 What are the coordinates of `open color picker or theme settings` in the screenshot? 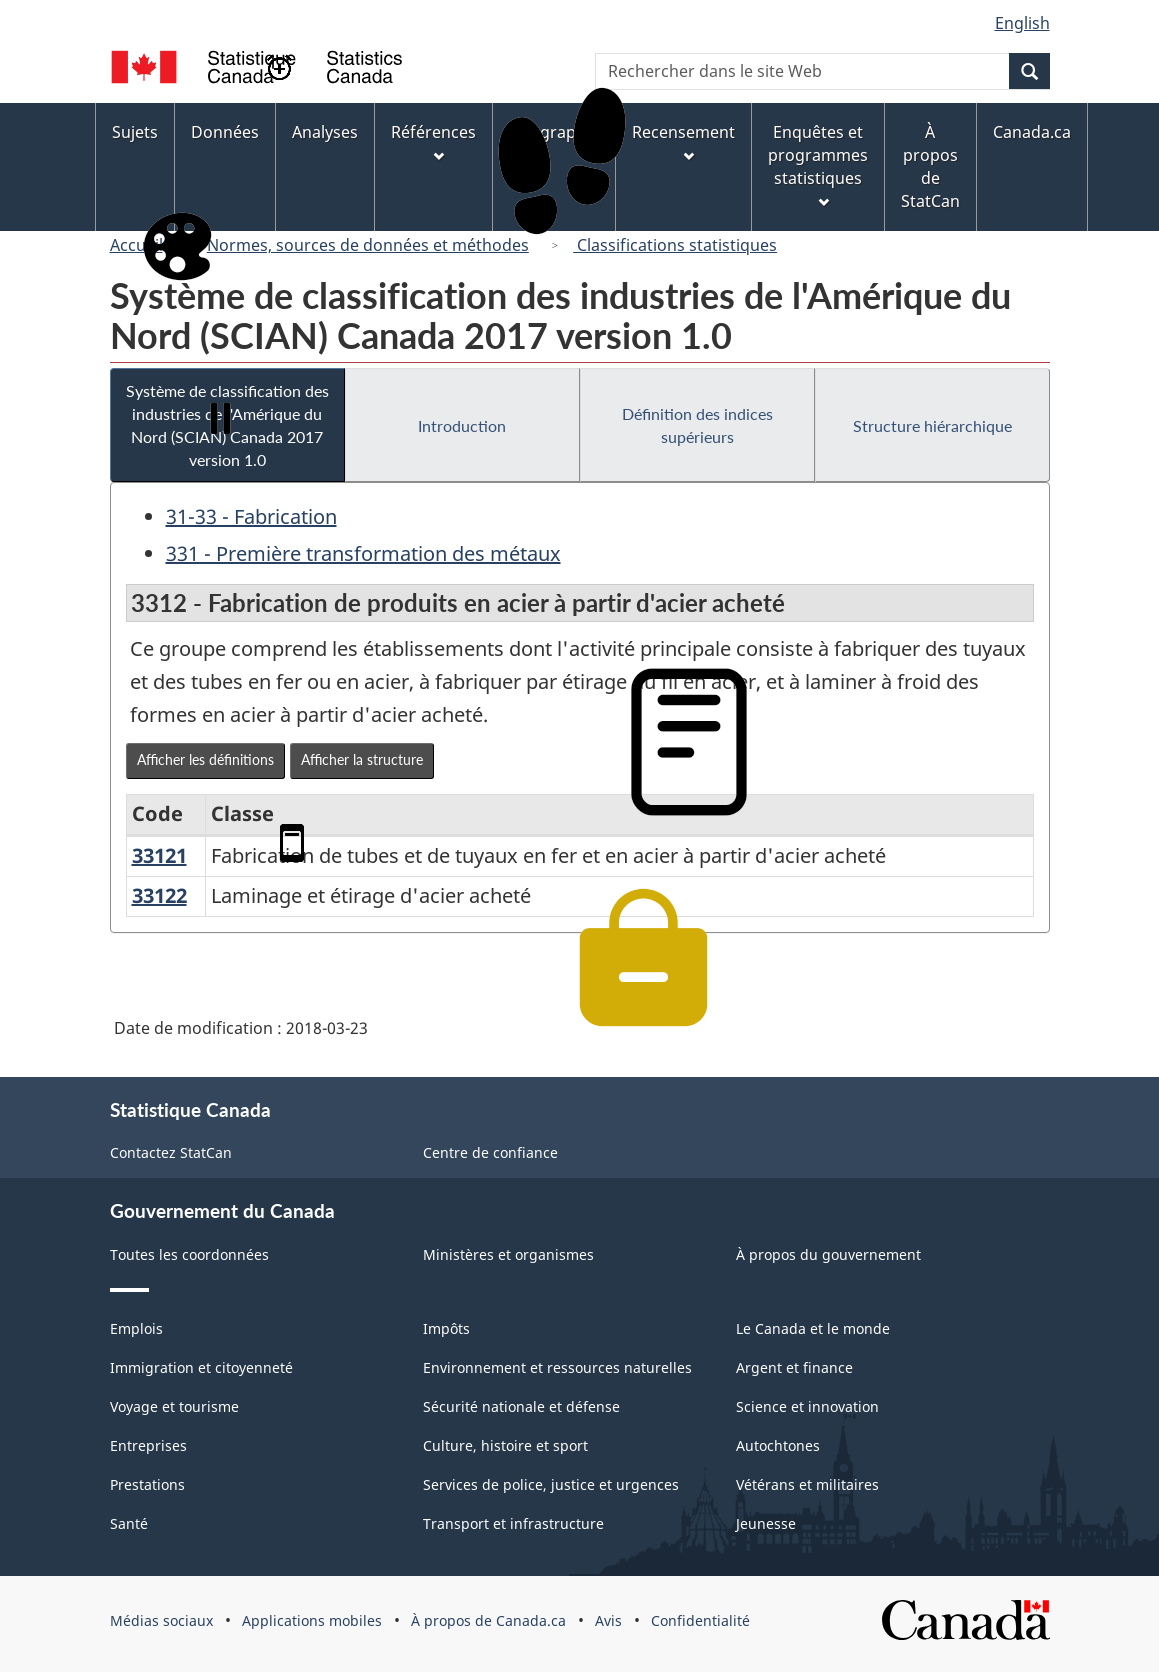 It's located at (177, 246).